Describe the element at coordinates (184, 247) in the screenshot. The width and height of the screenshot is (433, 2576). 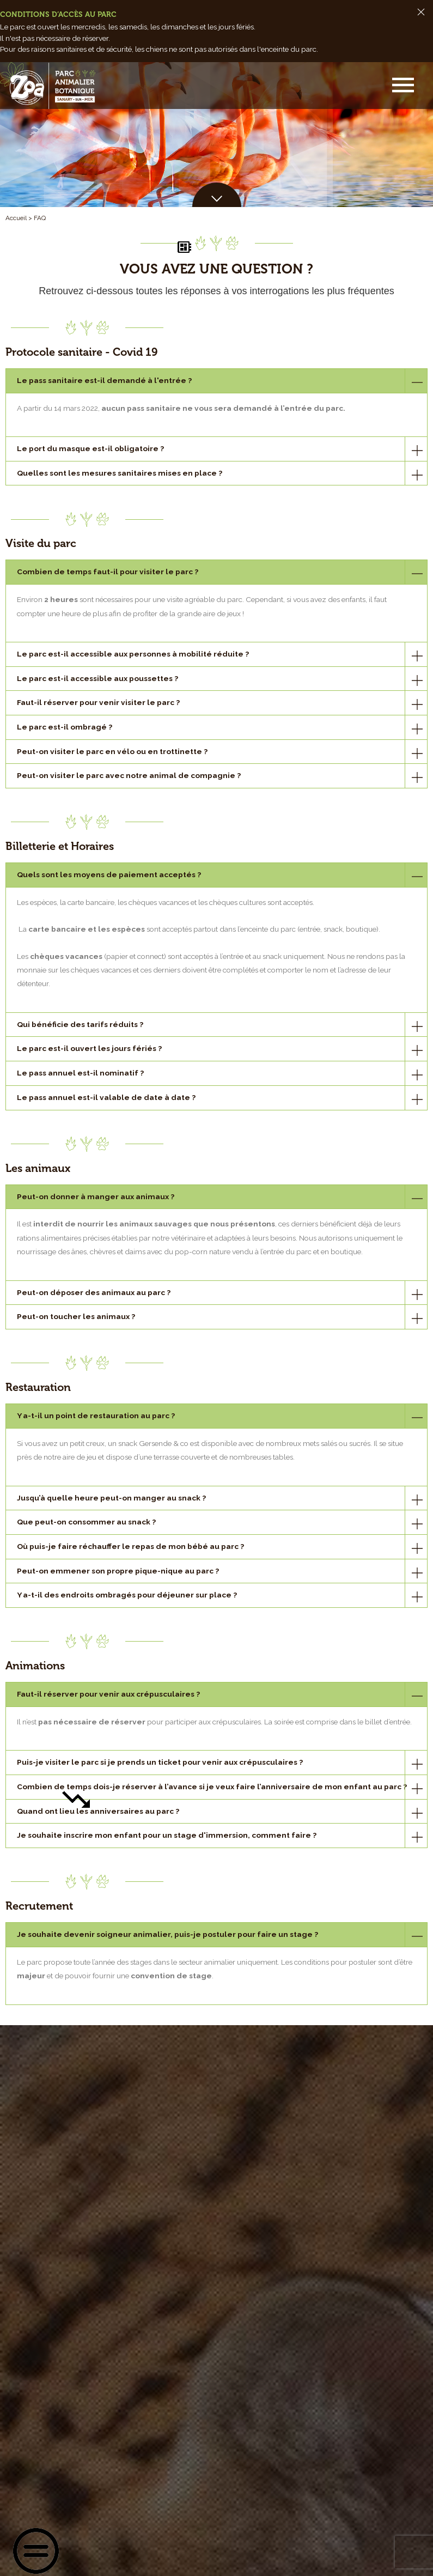
I see `access developer or hardware settings` at that location.